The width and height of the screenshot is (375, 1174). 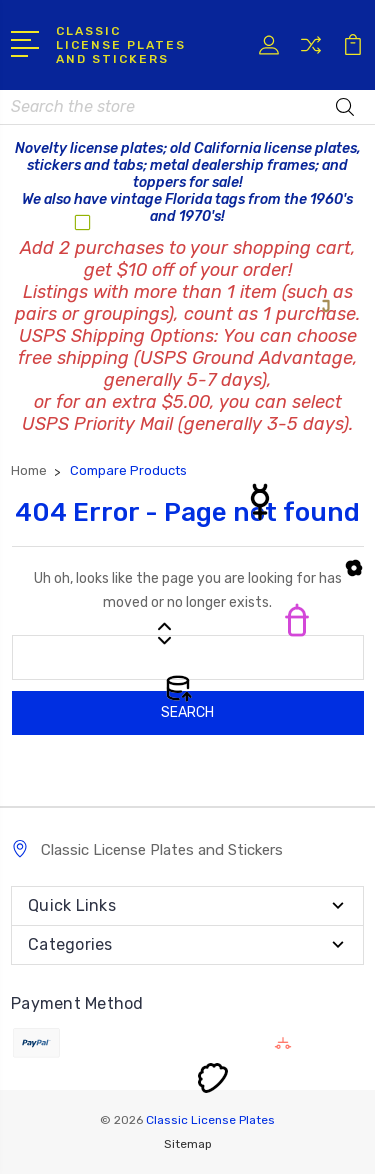 What do you see at coordinates (213, 1078) in the screenshot?
I see `browse asian cuisine or dumpling restaurants` at bounding box center [213, 1078].